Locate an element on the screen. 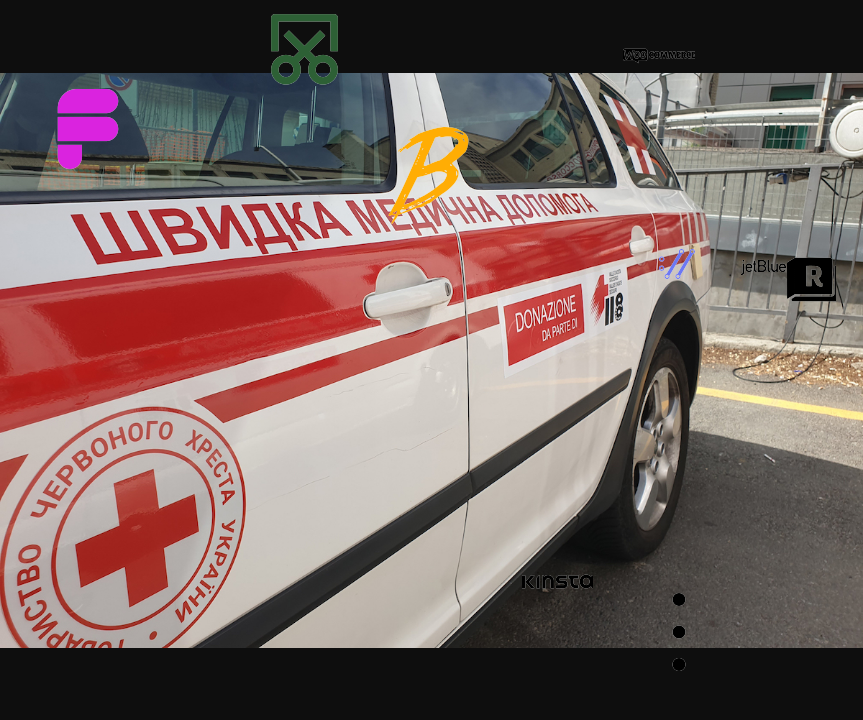 The width and height of the screenshot is (863, 720). visit curl website or documentation is located at coordinates (677, 264).